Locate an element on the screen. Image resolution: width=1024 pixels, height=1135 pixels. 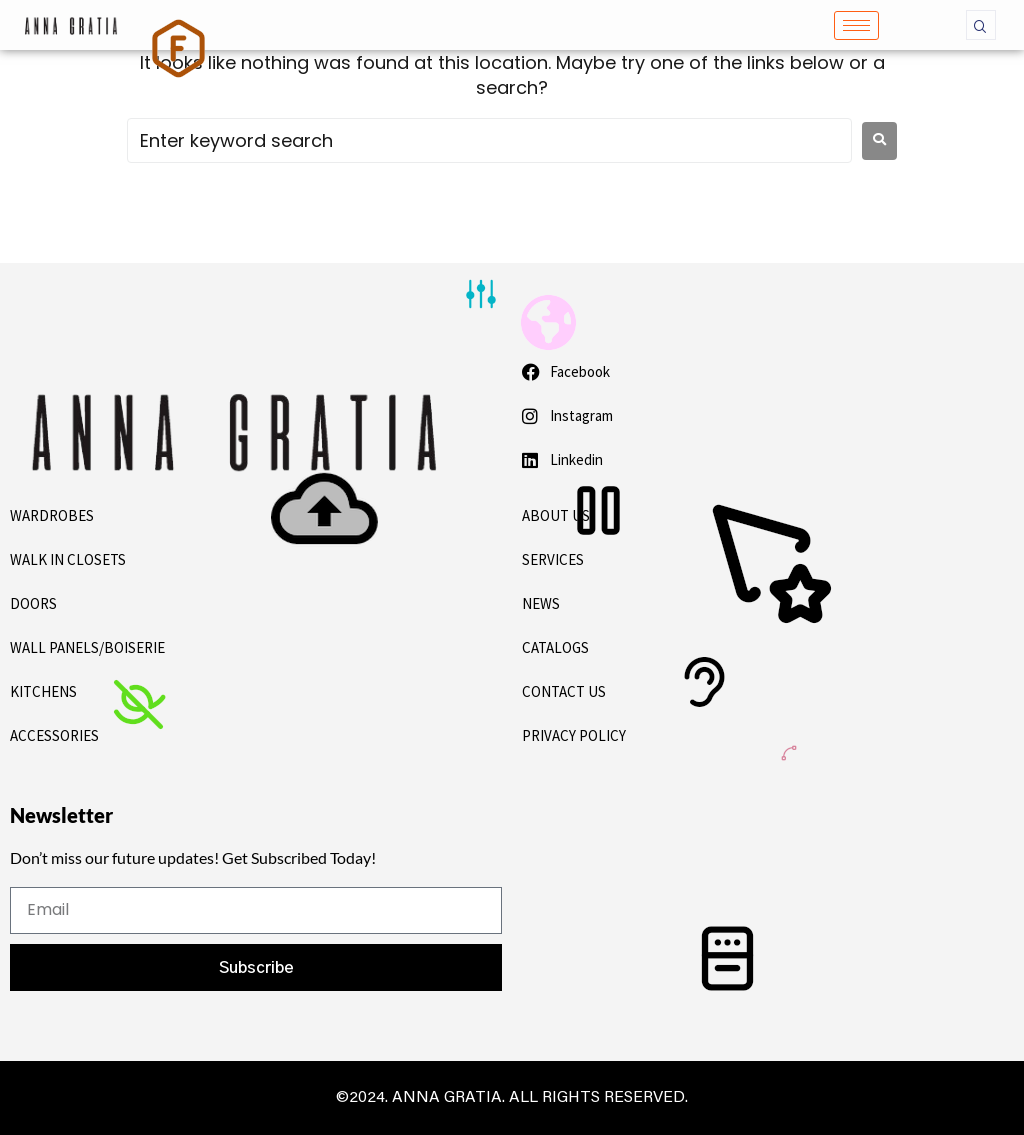
access cooking or kitchen appliances is located at coordinates (727, 958).